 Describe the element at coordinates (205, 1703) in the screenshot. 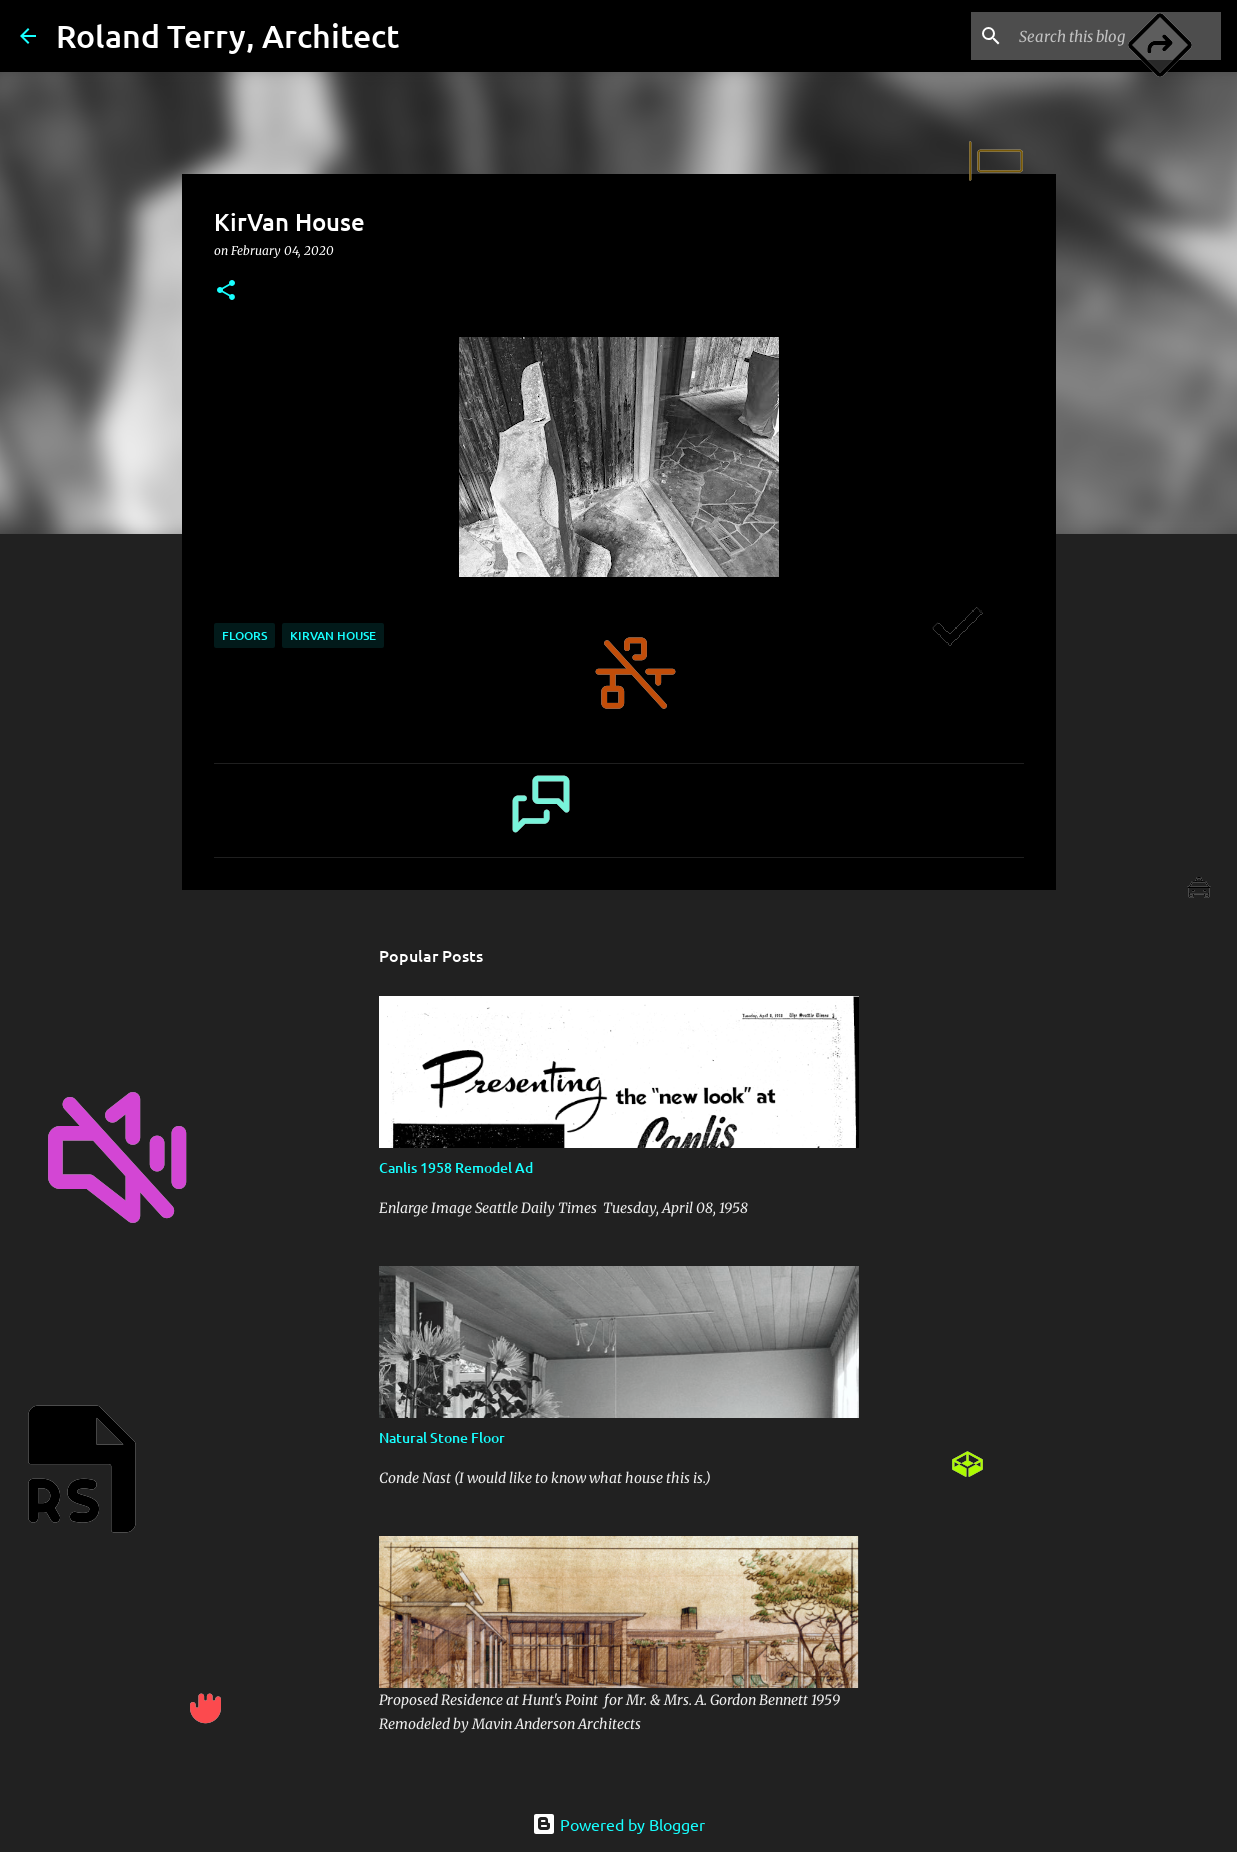

I see `drag to reorder items` at that location.